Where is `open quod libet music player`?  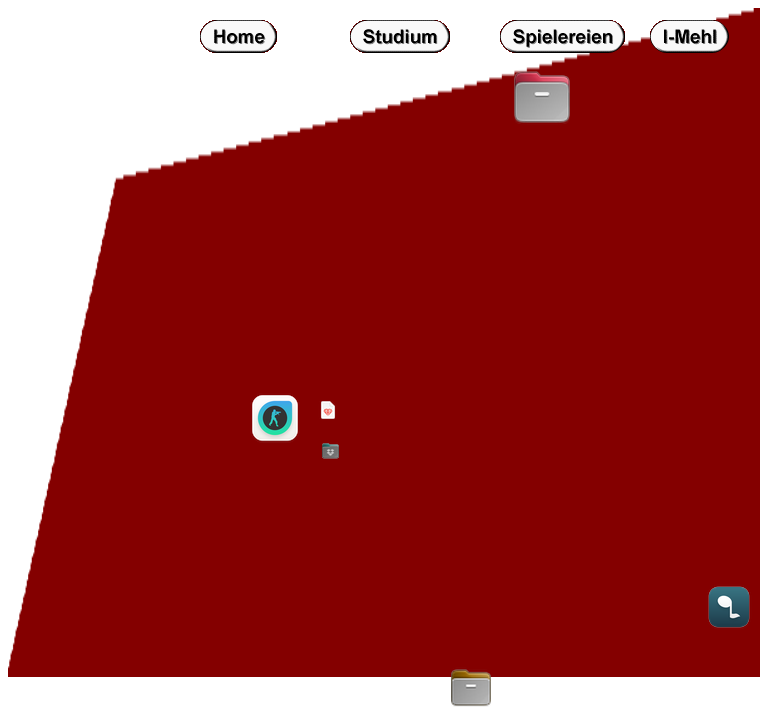
open quod libet music player is located at coordinates (729, 607).